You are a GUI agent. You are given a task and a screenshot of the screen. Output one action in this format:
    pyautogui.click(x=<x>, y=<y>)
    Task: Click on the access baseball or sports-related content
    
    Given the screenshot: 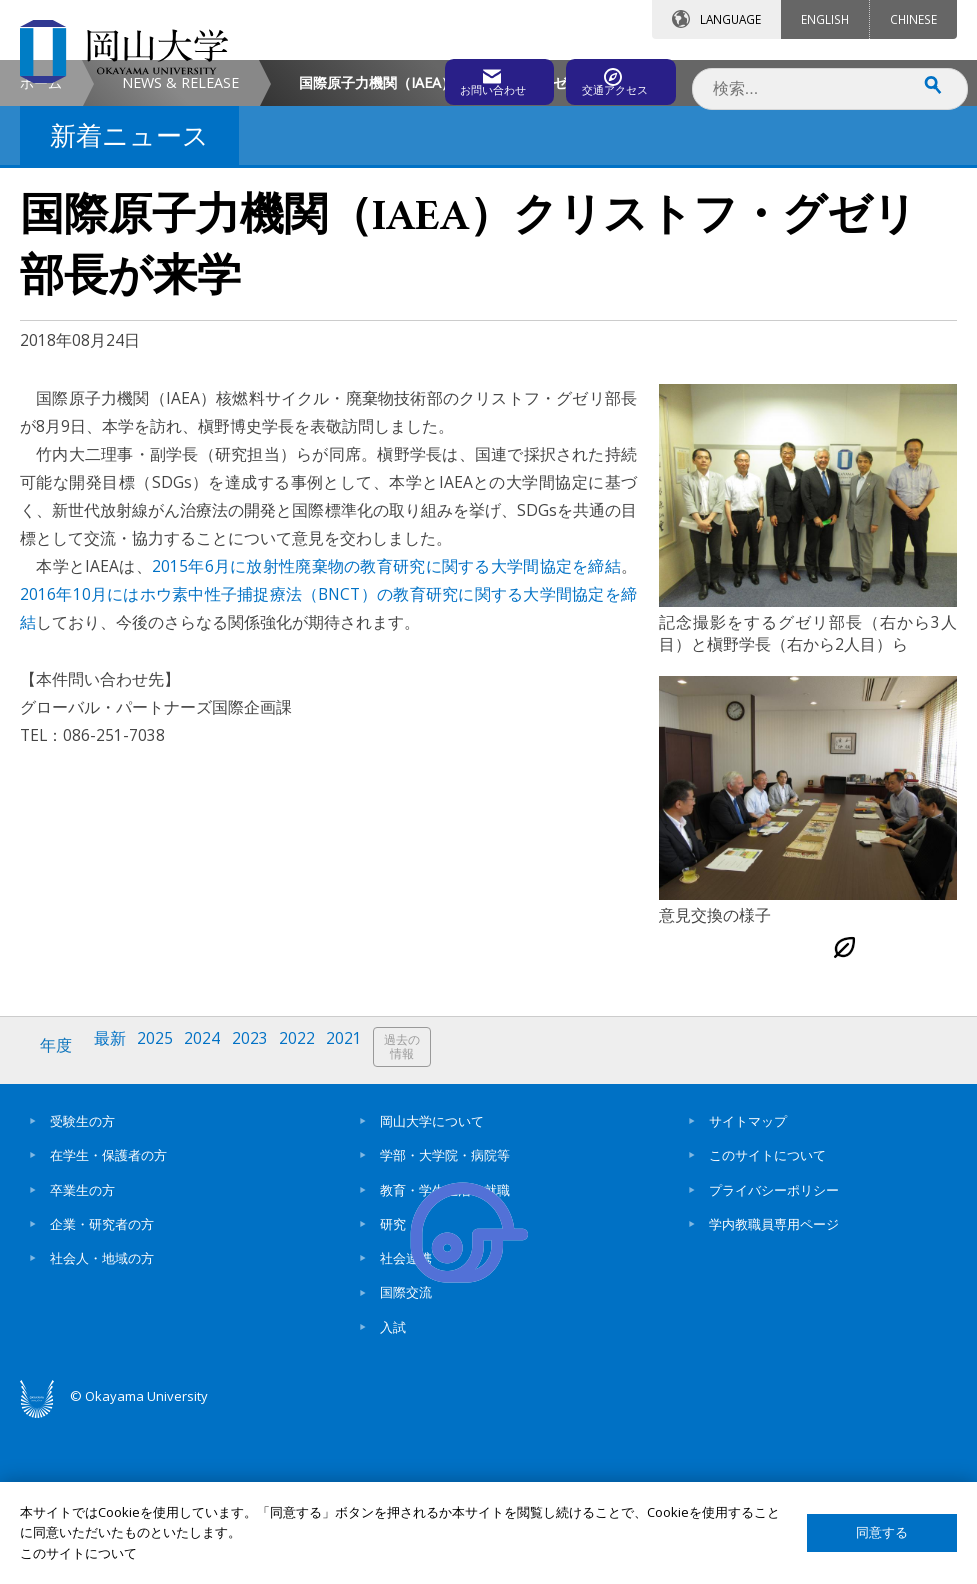 What is the action you would take?
    pyautogui.click(x=466, y=1234)
    